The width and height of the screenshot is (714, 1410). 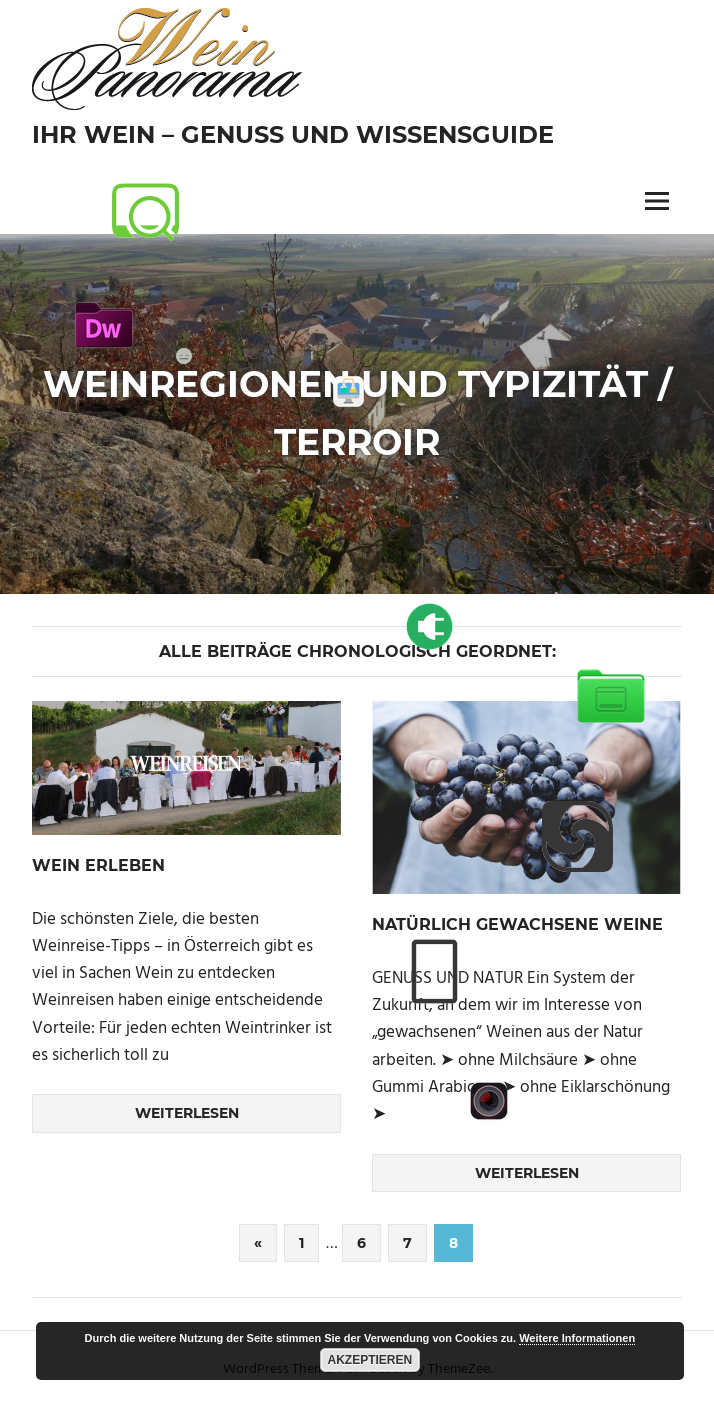 I want to click on folder containing adobe dreamweaver project files, so click(x=103, y=326).